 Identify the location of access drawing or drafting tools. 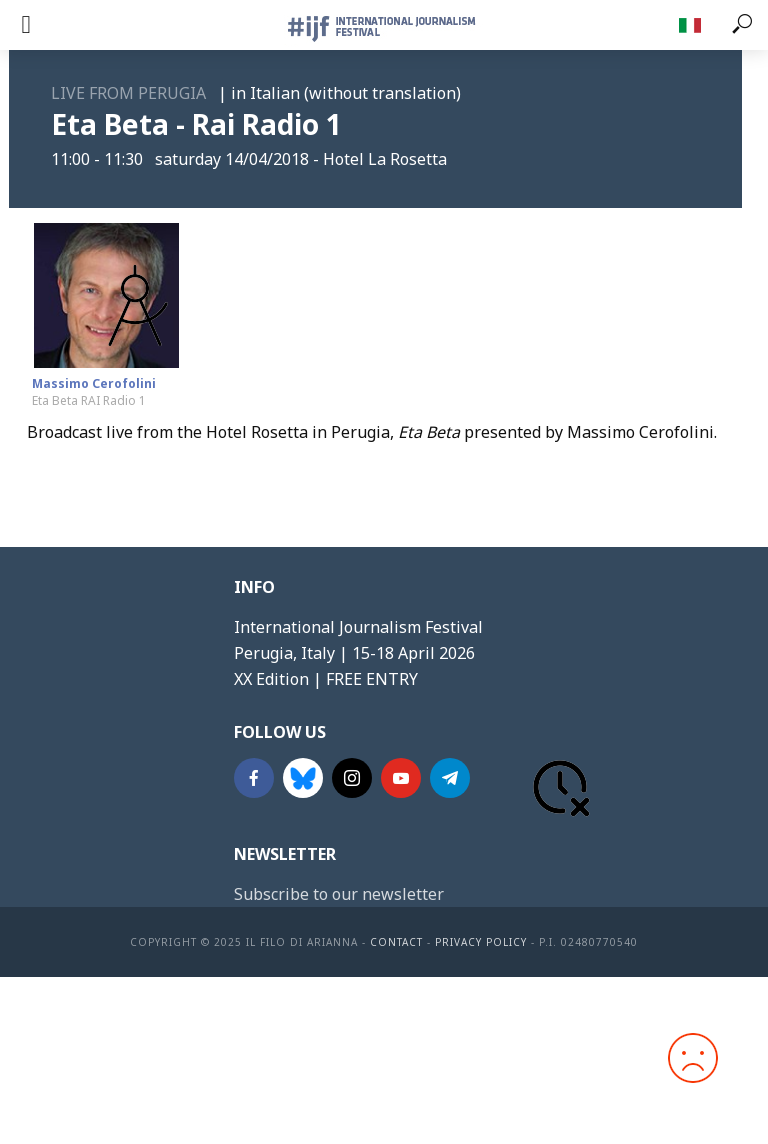
(135, 307).